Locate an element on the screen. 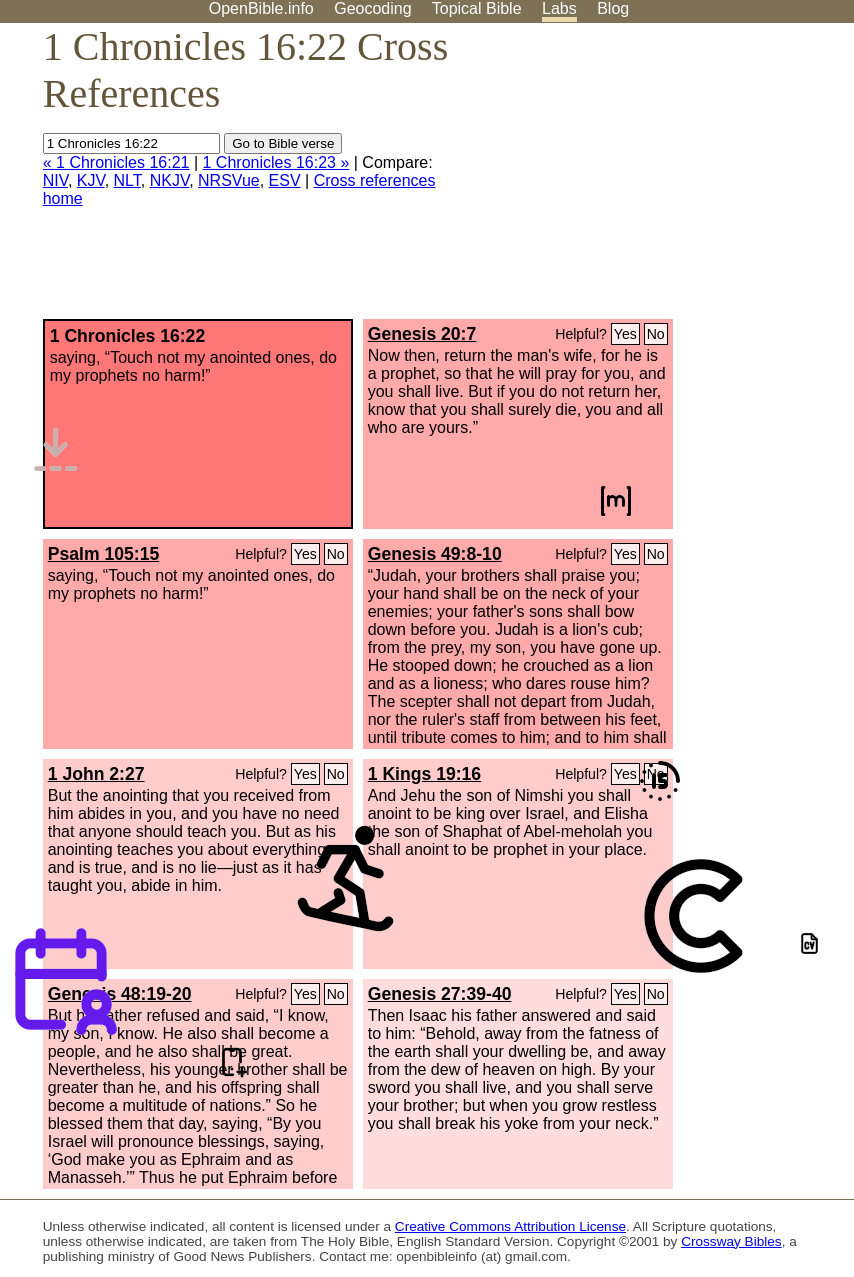  view or upload your resume is located at coordinates (809, 943).